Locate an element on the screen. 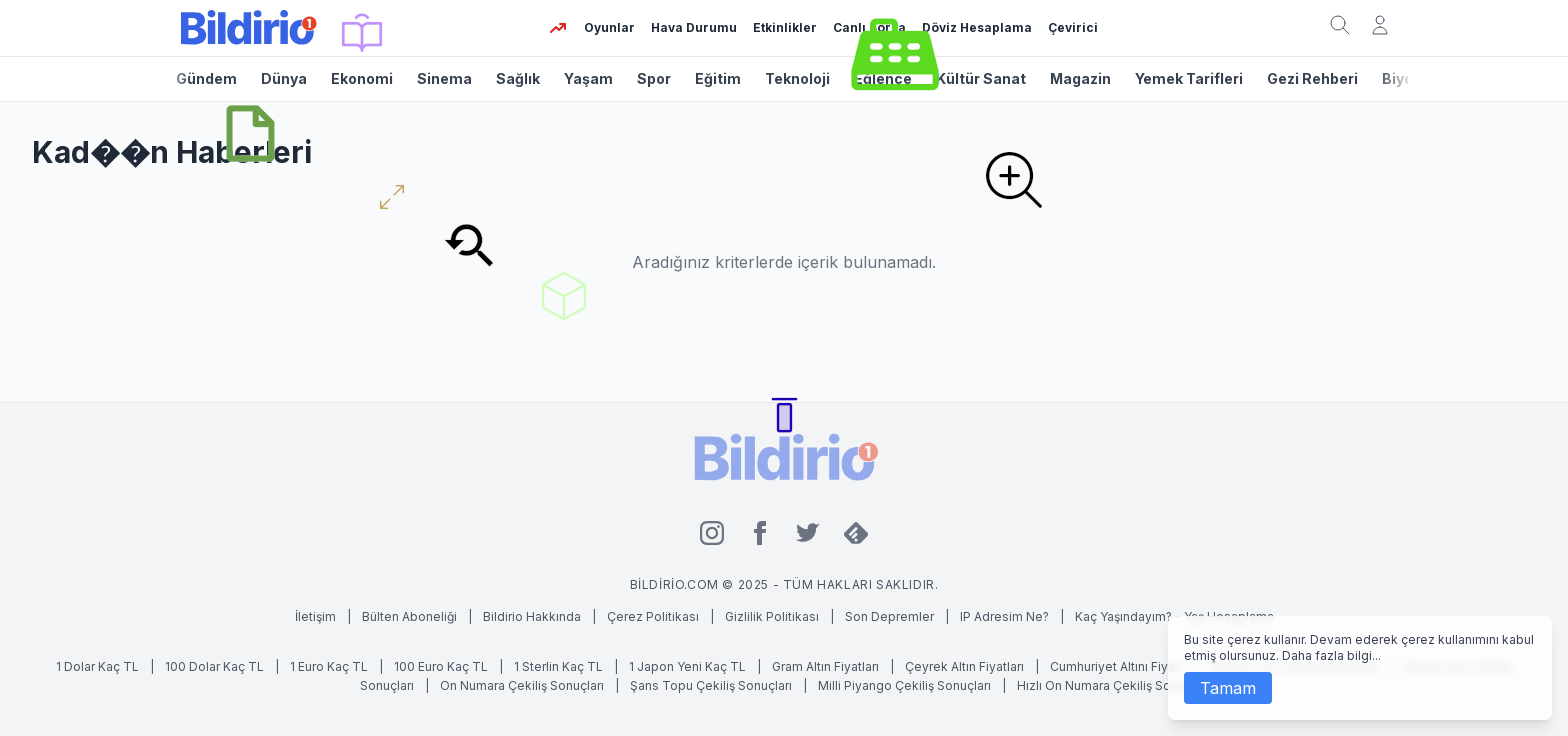 The height and width of the screenshot is (736, 1568). view 3D model or object is located at coordinates (564, 296).